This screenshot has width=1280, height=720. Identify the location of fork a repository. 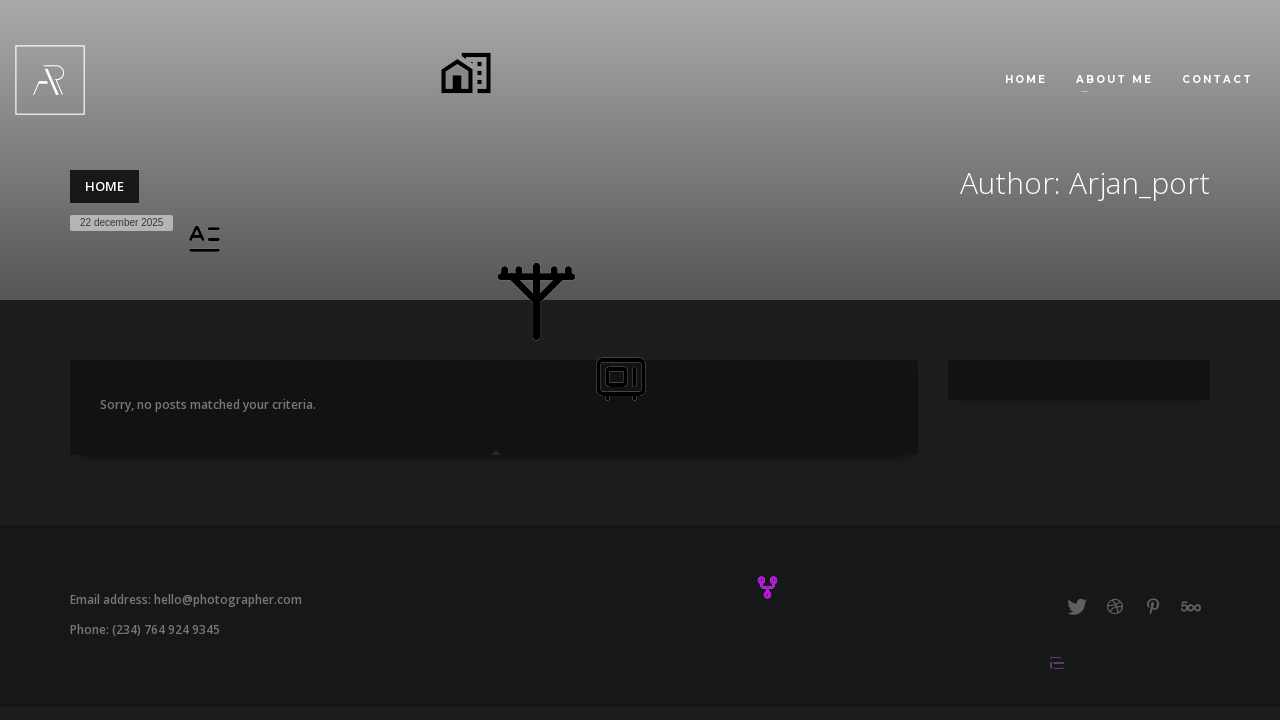
(767, 587).